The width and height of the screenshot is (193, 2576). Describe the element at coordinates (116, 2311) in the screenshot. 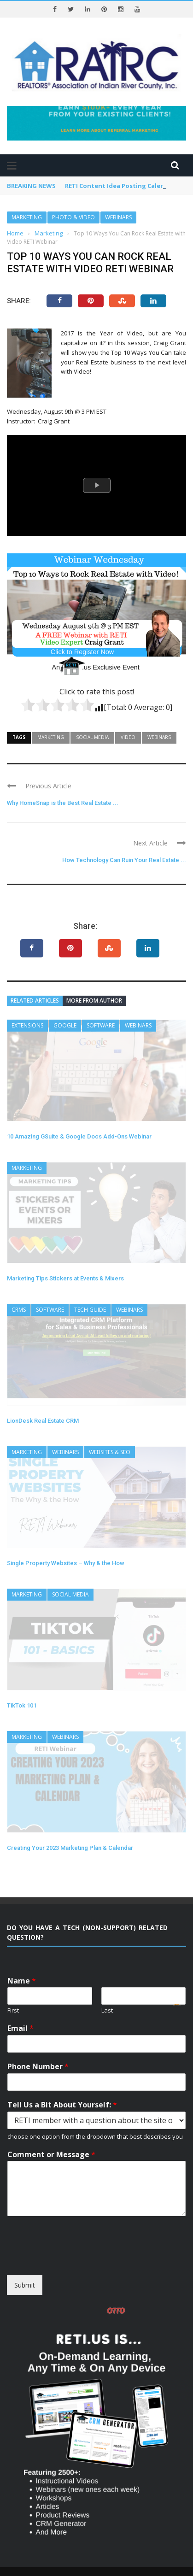

I see `visit the OTTO online shopping platform` at that location.